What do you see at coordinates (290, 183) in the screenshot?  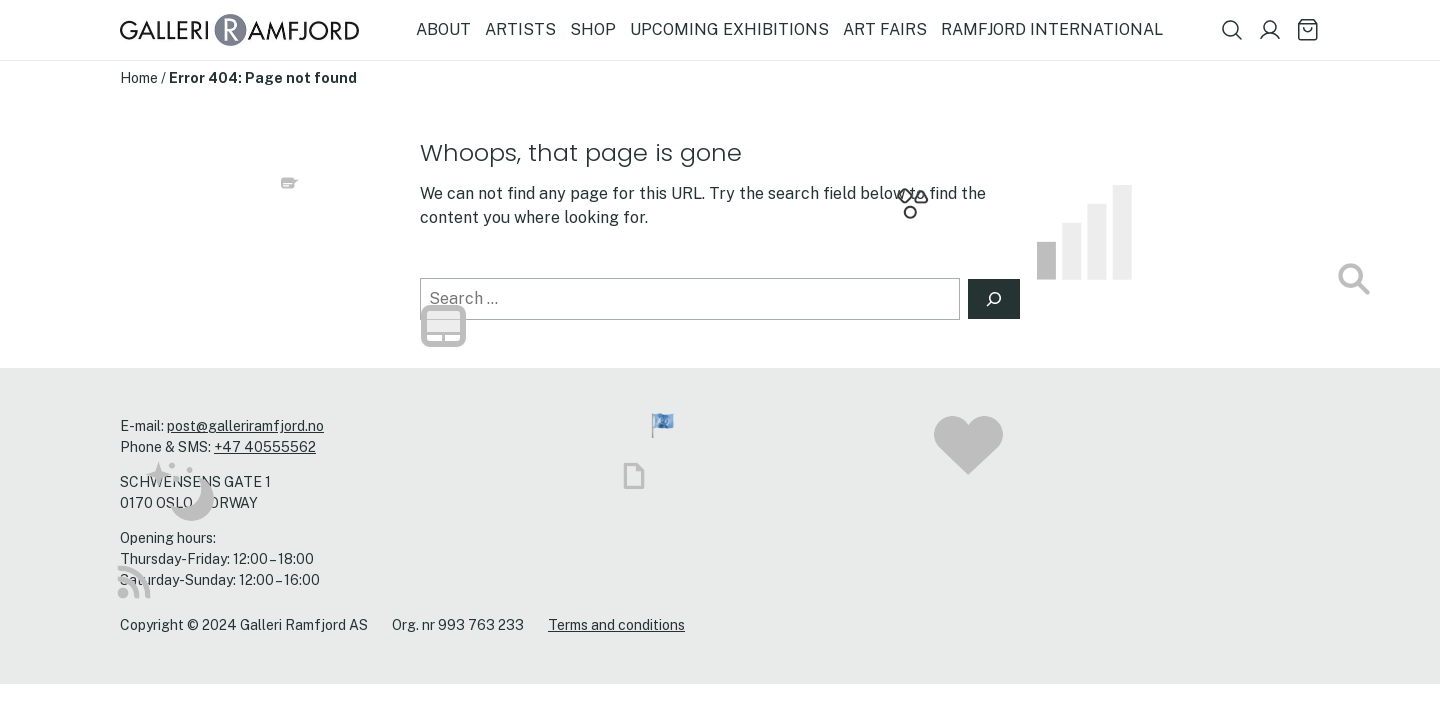 I see `toggle subtitles or closed captions` at bounding box center [290, 183].